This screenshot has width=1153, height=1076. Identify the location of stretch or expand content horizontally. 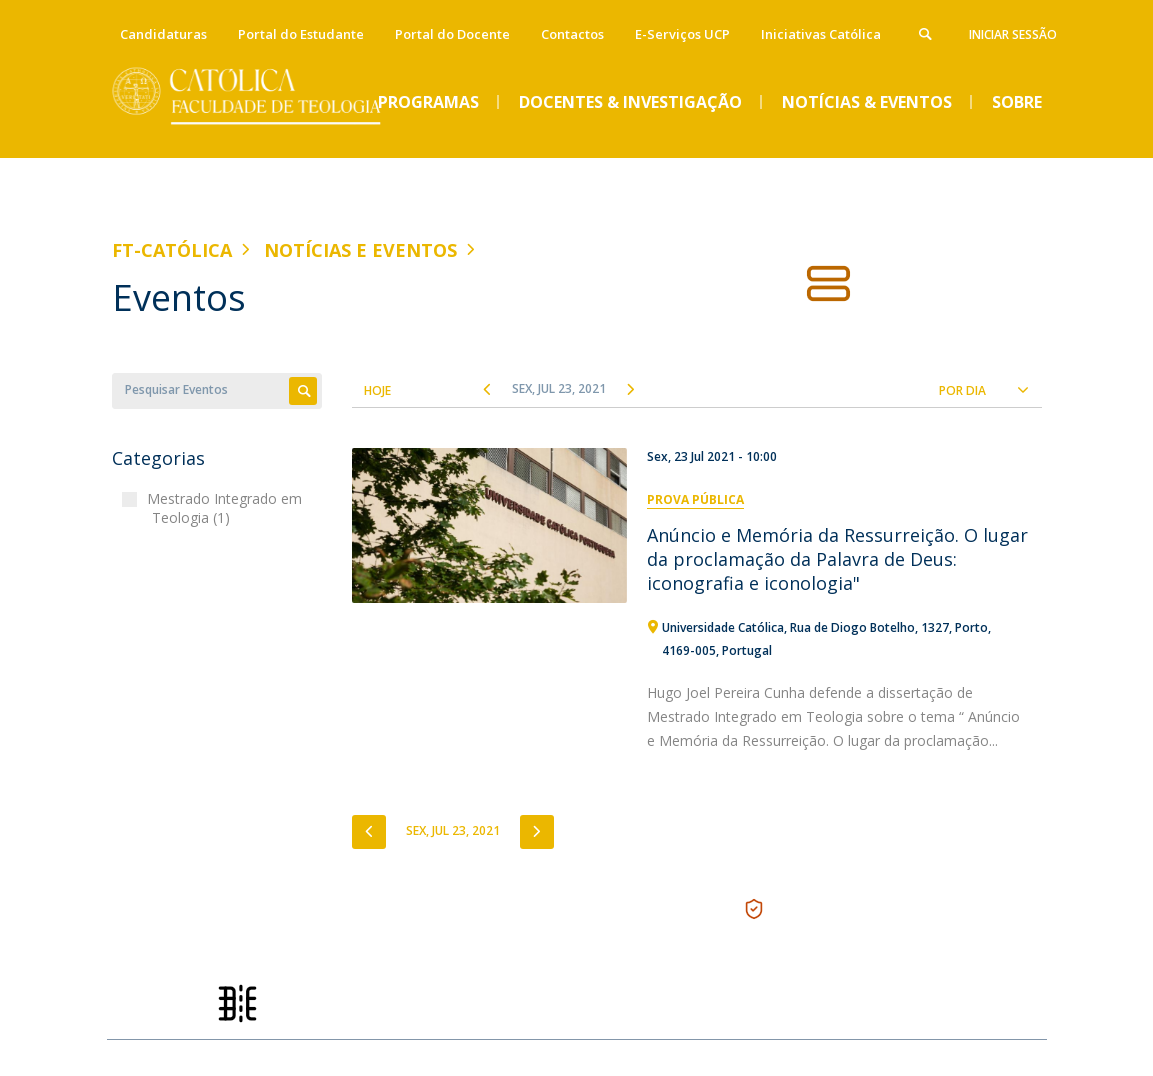
(828, 283).